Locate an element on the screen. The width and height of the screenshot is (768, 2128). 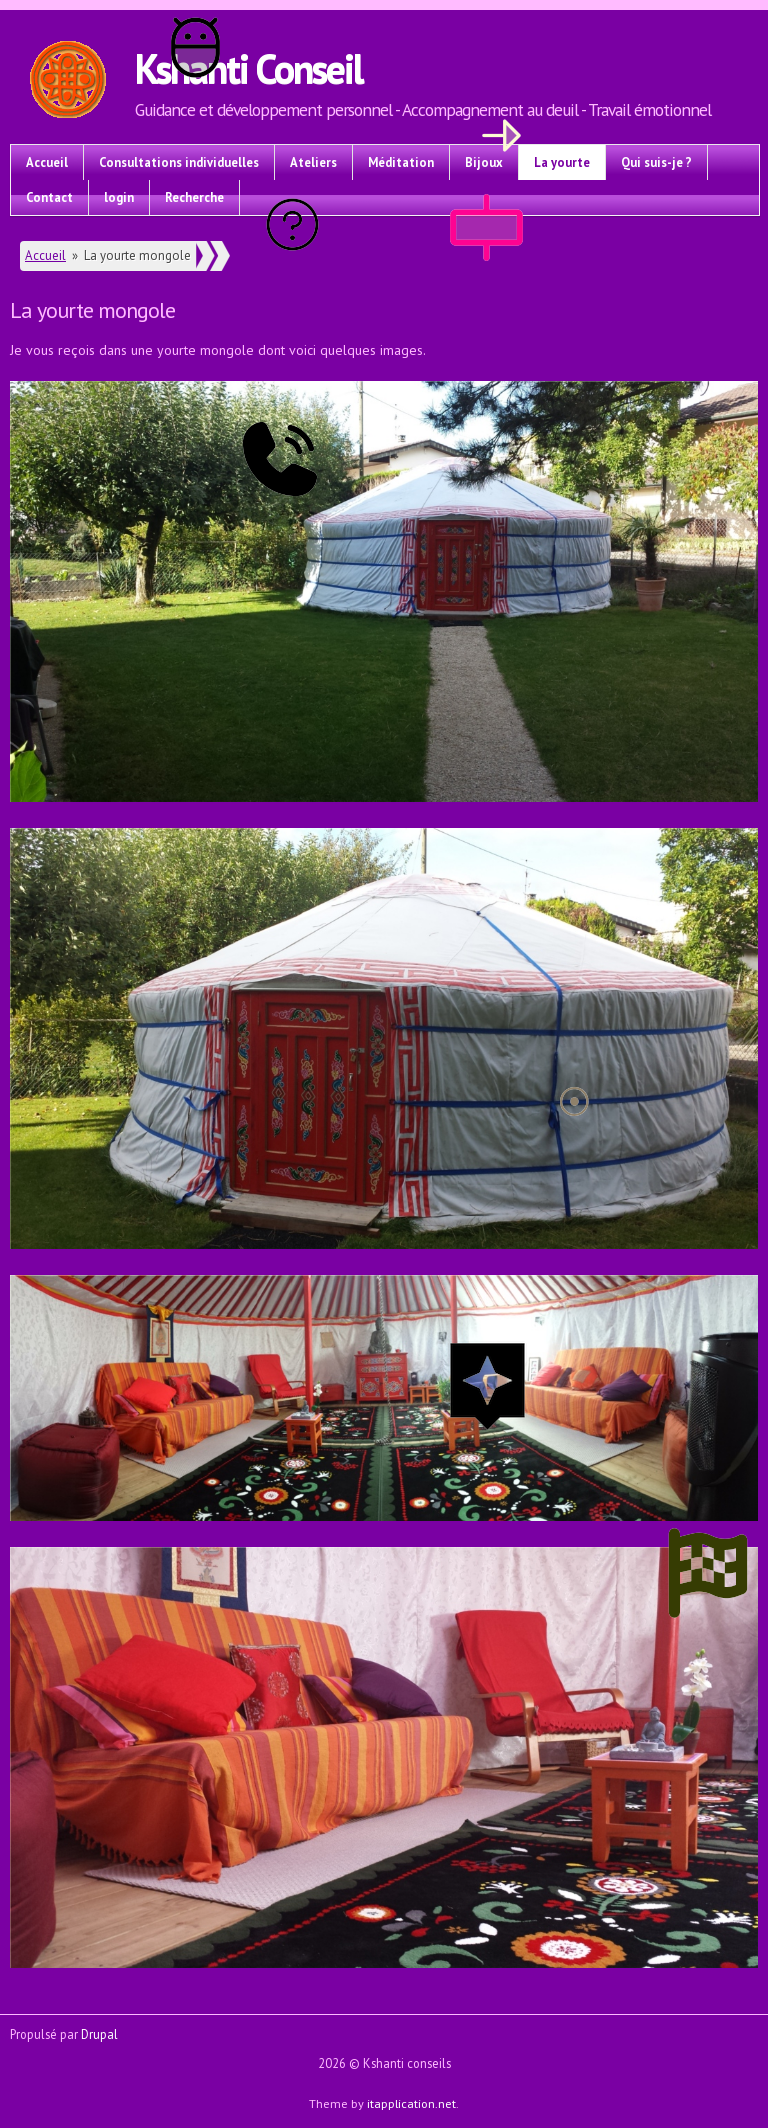
indicates completion or finish point is located at coordinates (708, 1573).